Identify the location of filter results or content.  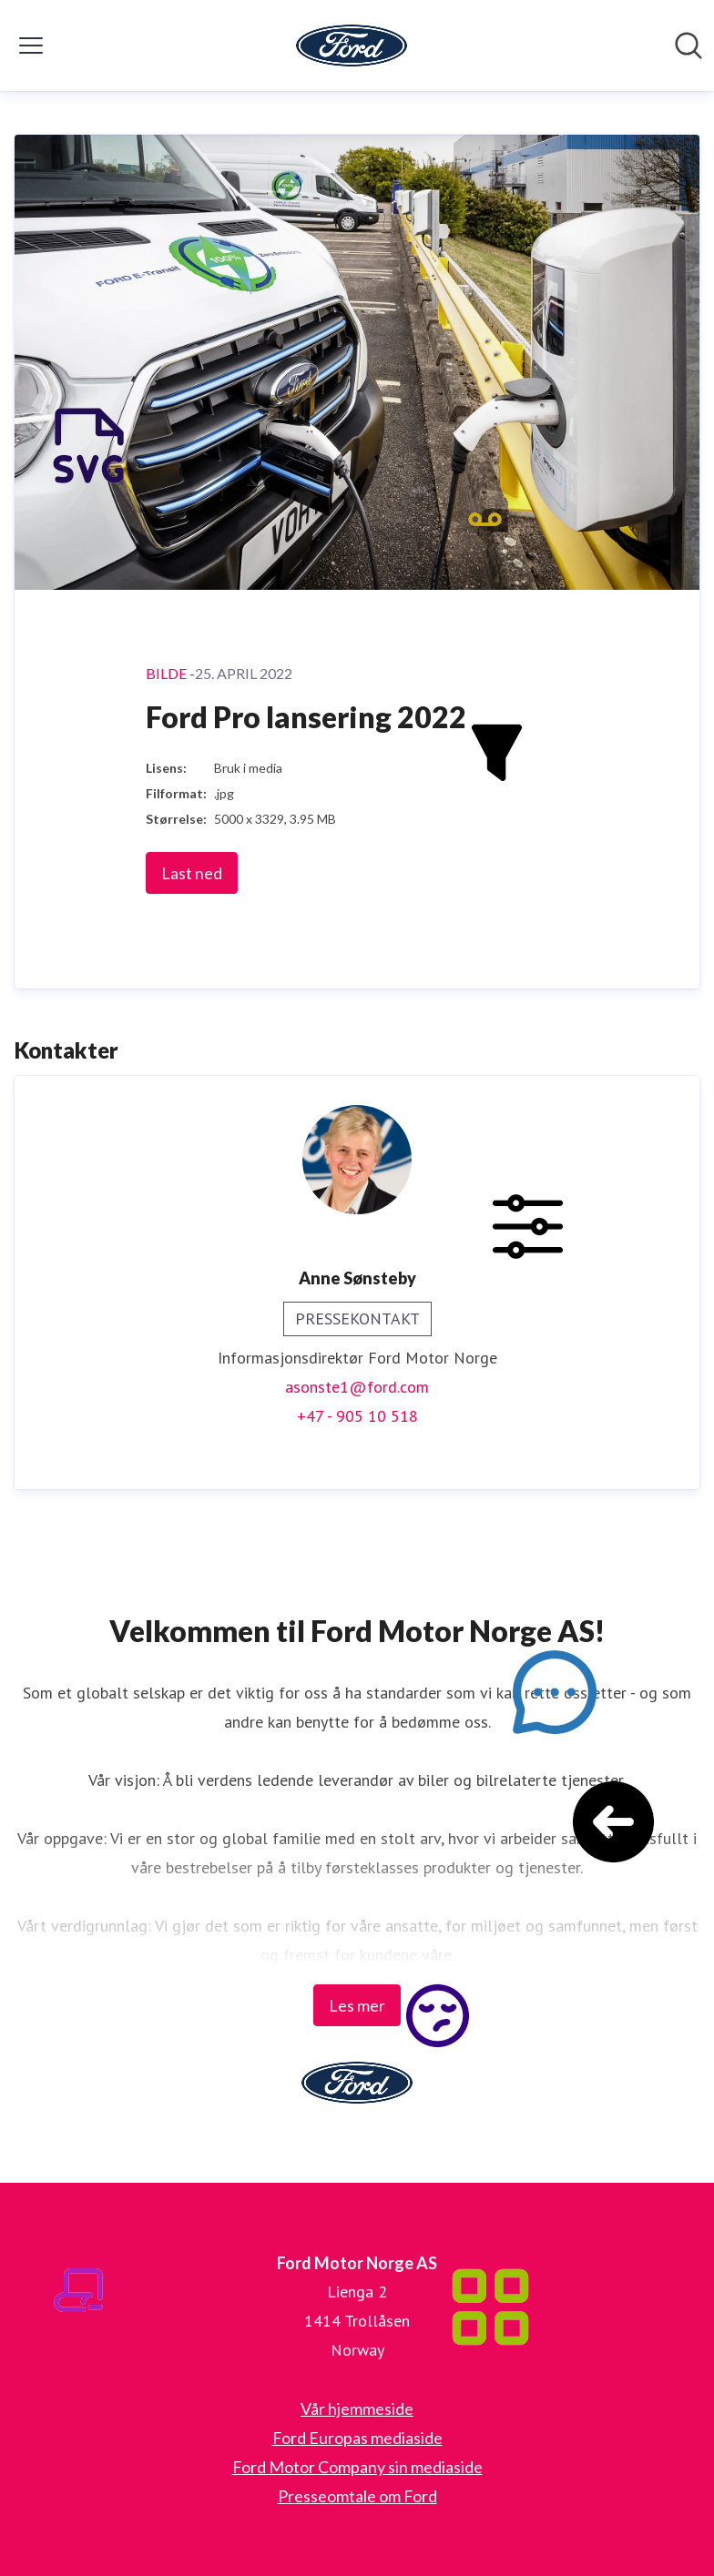
(496, 749).